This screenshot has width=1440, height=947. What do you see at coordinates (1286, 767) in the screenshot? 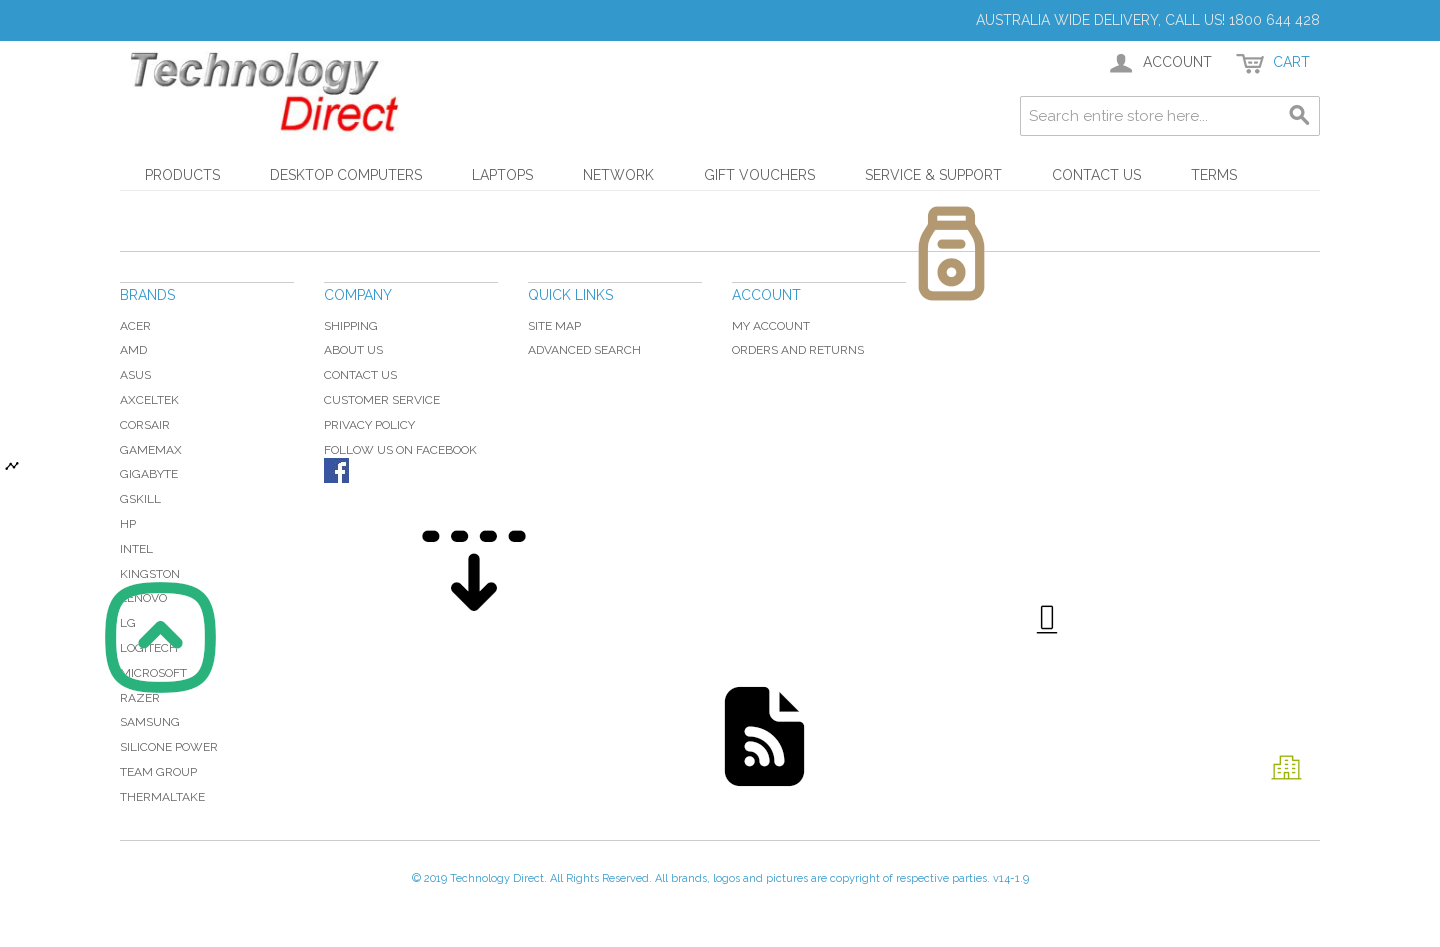
I see `view apartment or residential properties` at bounding box center [1286, 767].